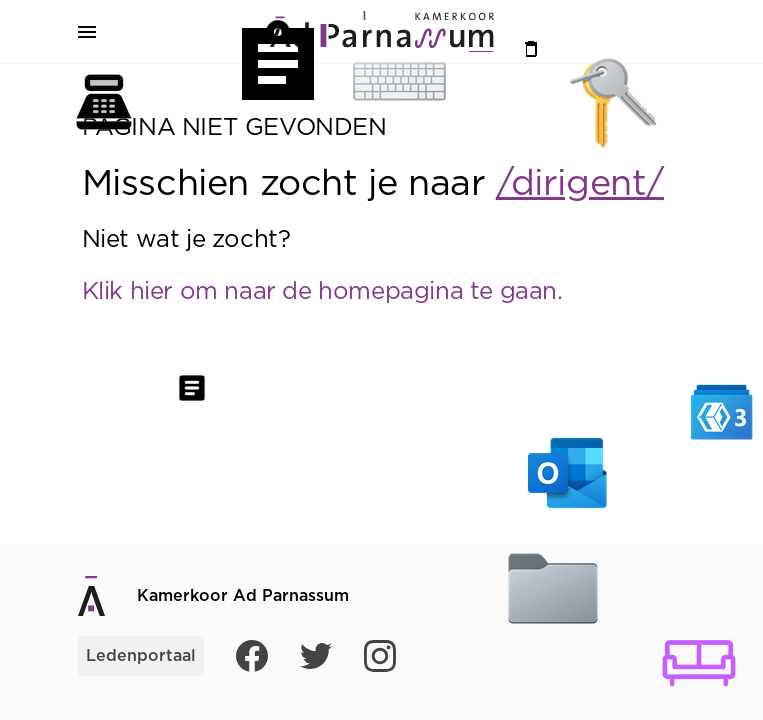 Image resolution: width=763 pixels, height=720 pixels. I want to click on open a folder to view its contents, so click(553, 591).